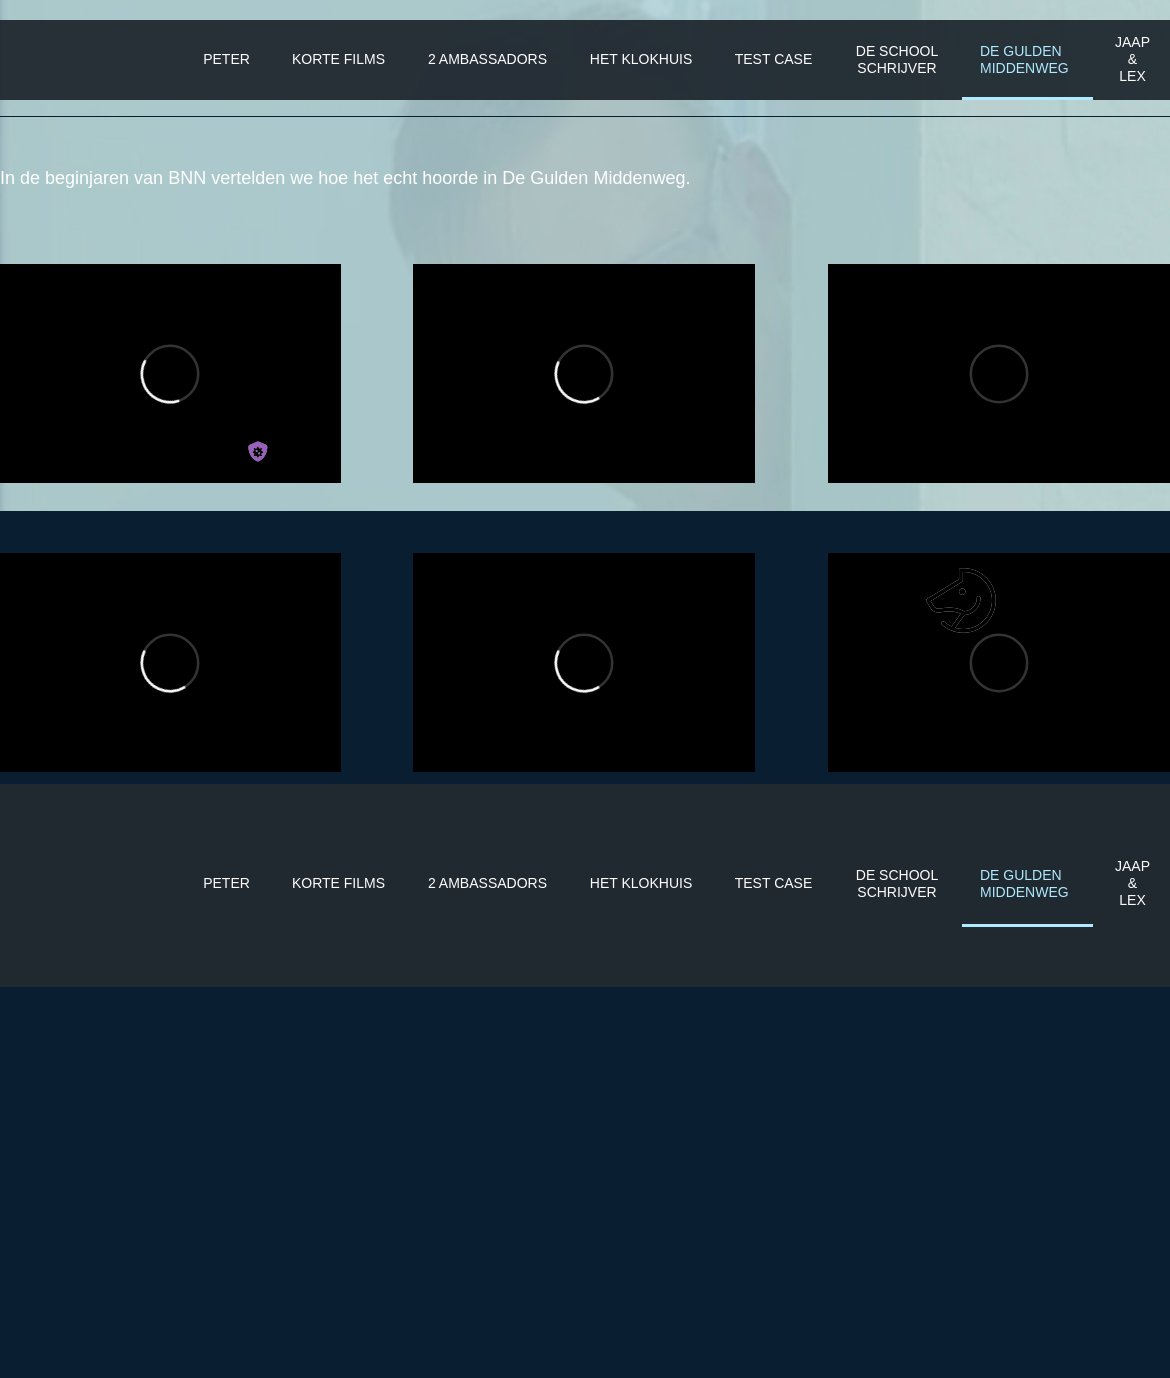 This screenshot has height=1378, width=1170. I want to click on virus protection or antivirus security status, so click(258, 451).